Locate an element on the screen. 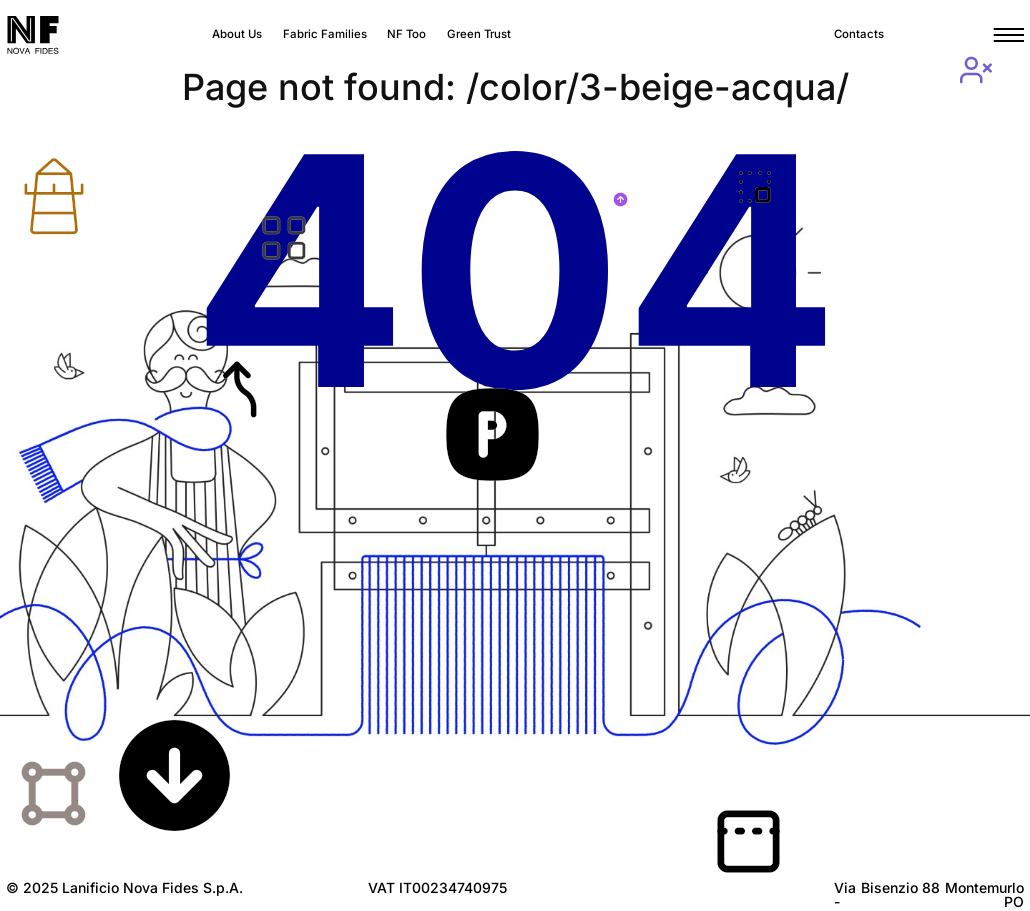 This screenshot has width=1030, height=911. scroll to top of page is located at coordinates (620, 199).